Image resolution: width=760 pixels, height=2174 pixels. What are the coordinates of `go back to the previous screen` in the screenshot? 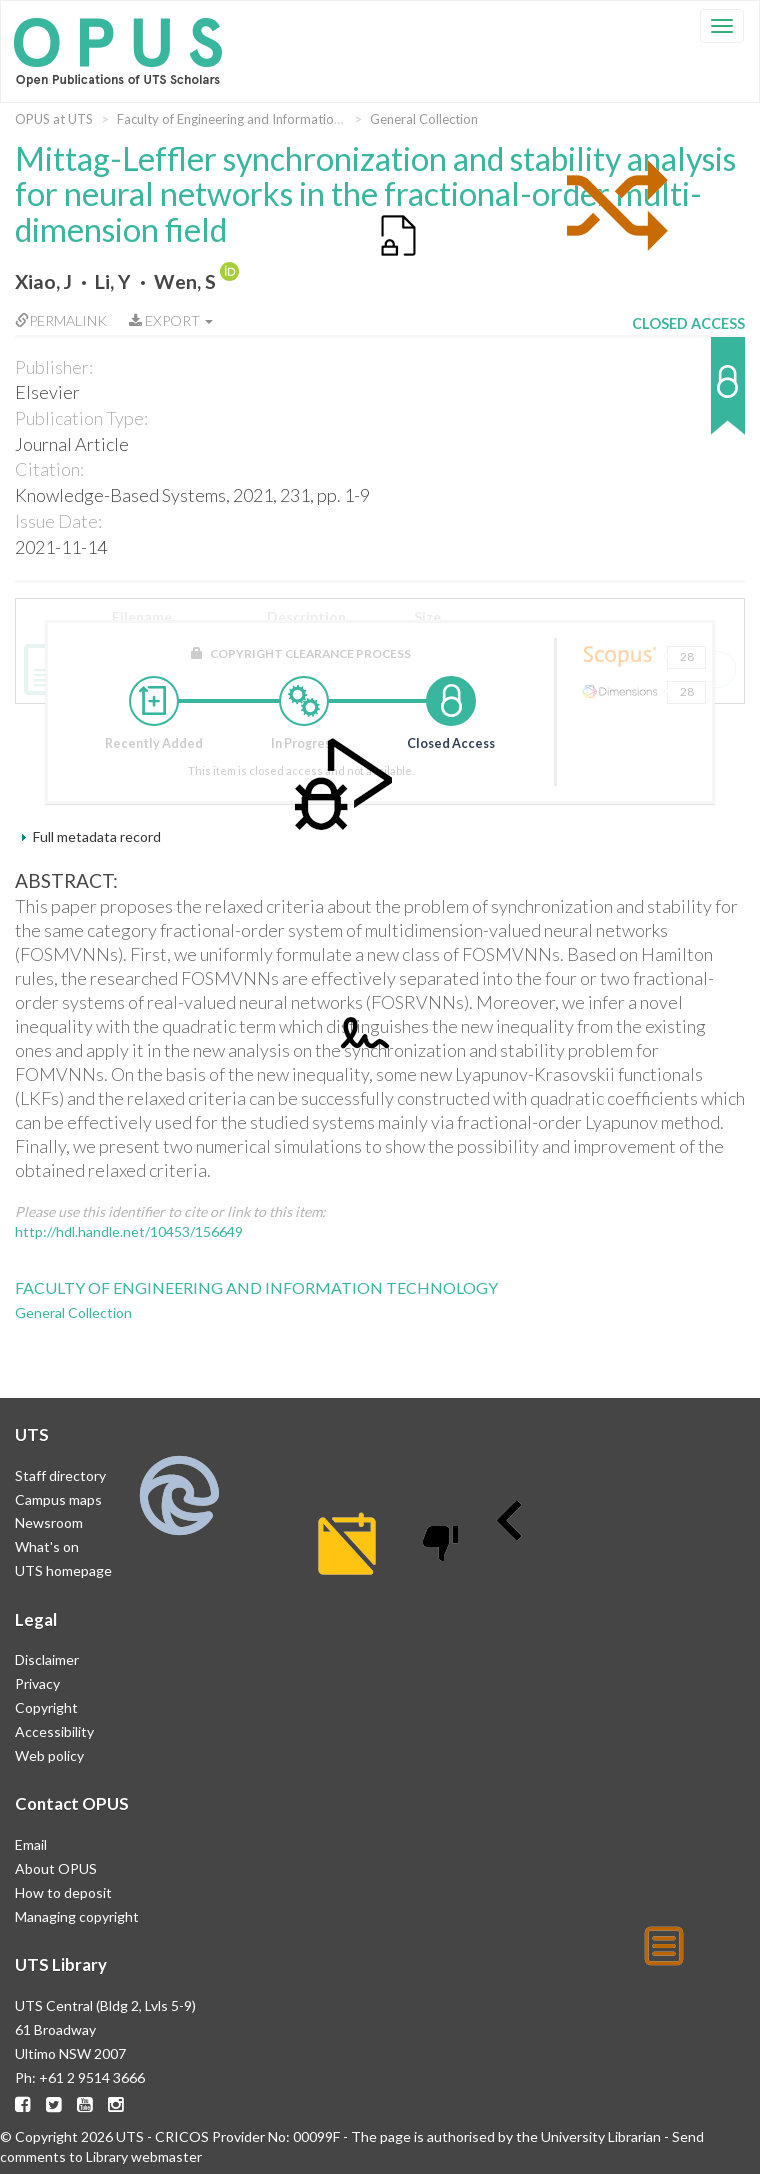 It's located at (509, 1520).